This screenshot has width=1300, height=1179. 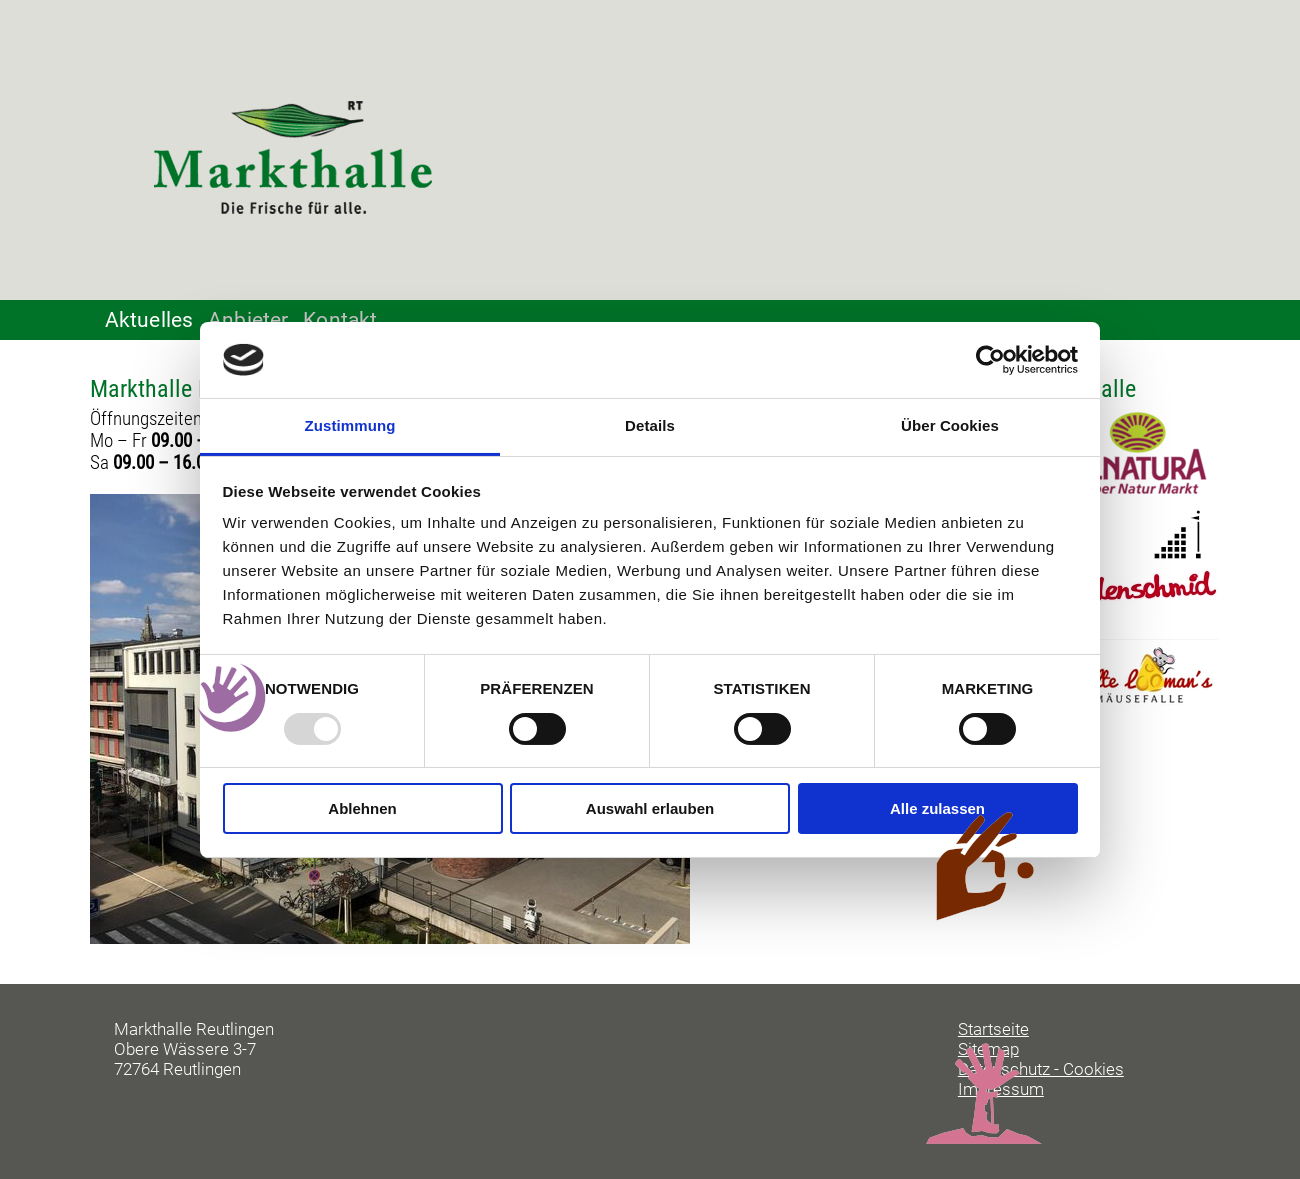 I want to click on activate necromancer ability, so click(x=984, y=1086).